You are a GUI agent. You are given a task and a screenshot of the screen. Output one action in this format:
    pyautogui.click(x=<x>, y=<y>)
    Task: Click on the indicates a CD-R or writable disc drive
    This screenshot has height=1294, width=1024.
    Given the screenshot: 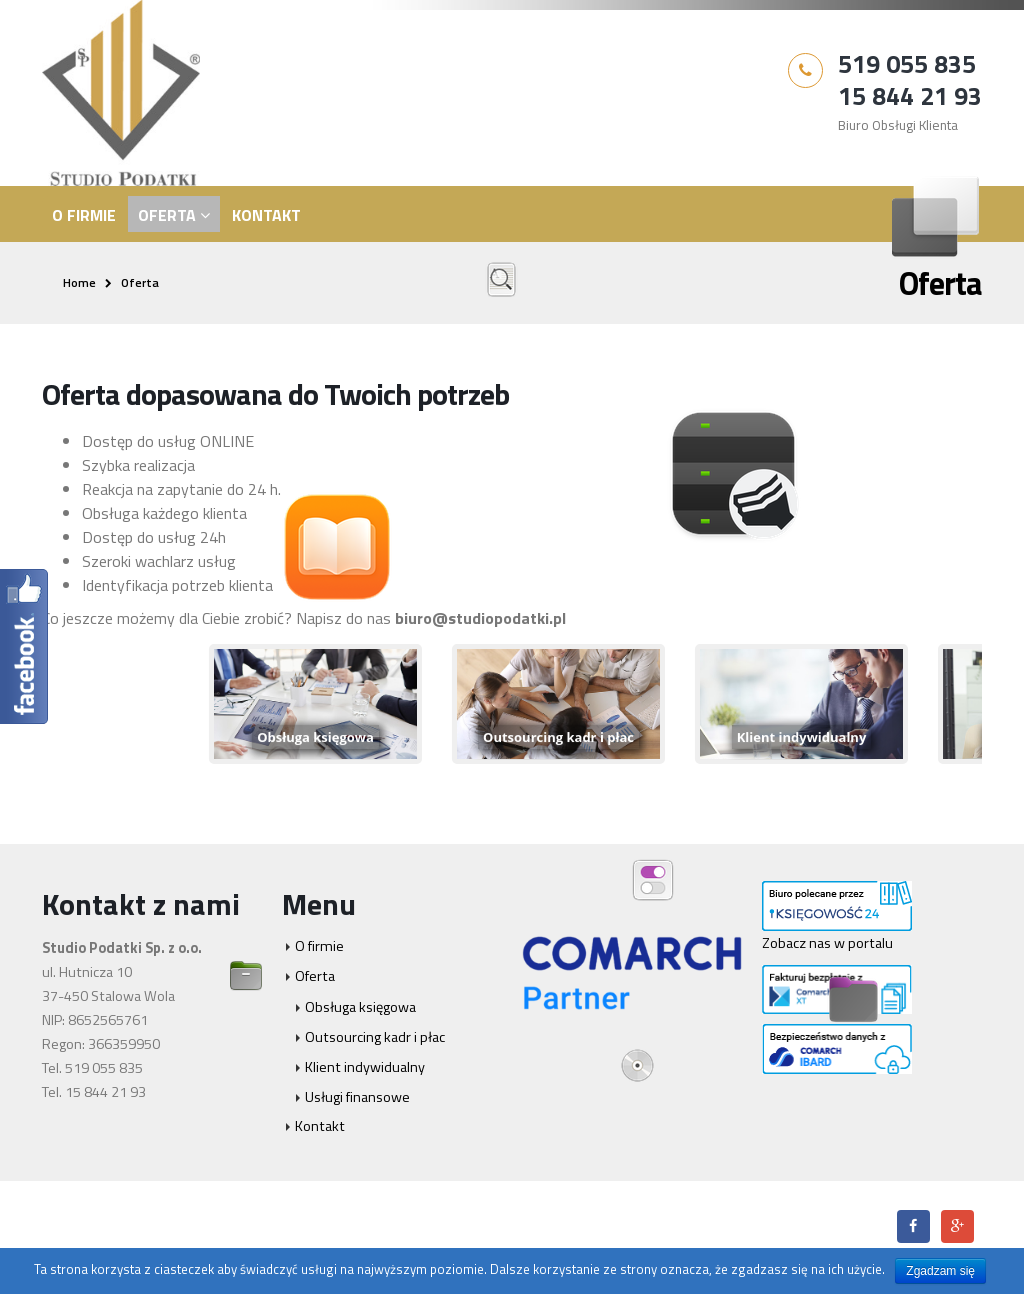 What is the action you would take?
    pyautogui.click(x=637, y=1065)
    